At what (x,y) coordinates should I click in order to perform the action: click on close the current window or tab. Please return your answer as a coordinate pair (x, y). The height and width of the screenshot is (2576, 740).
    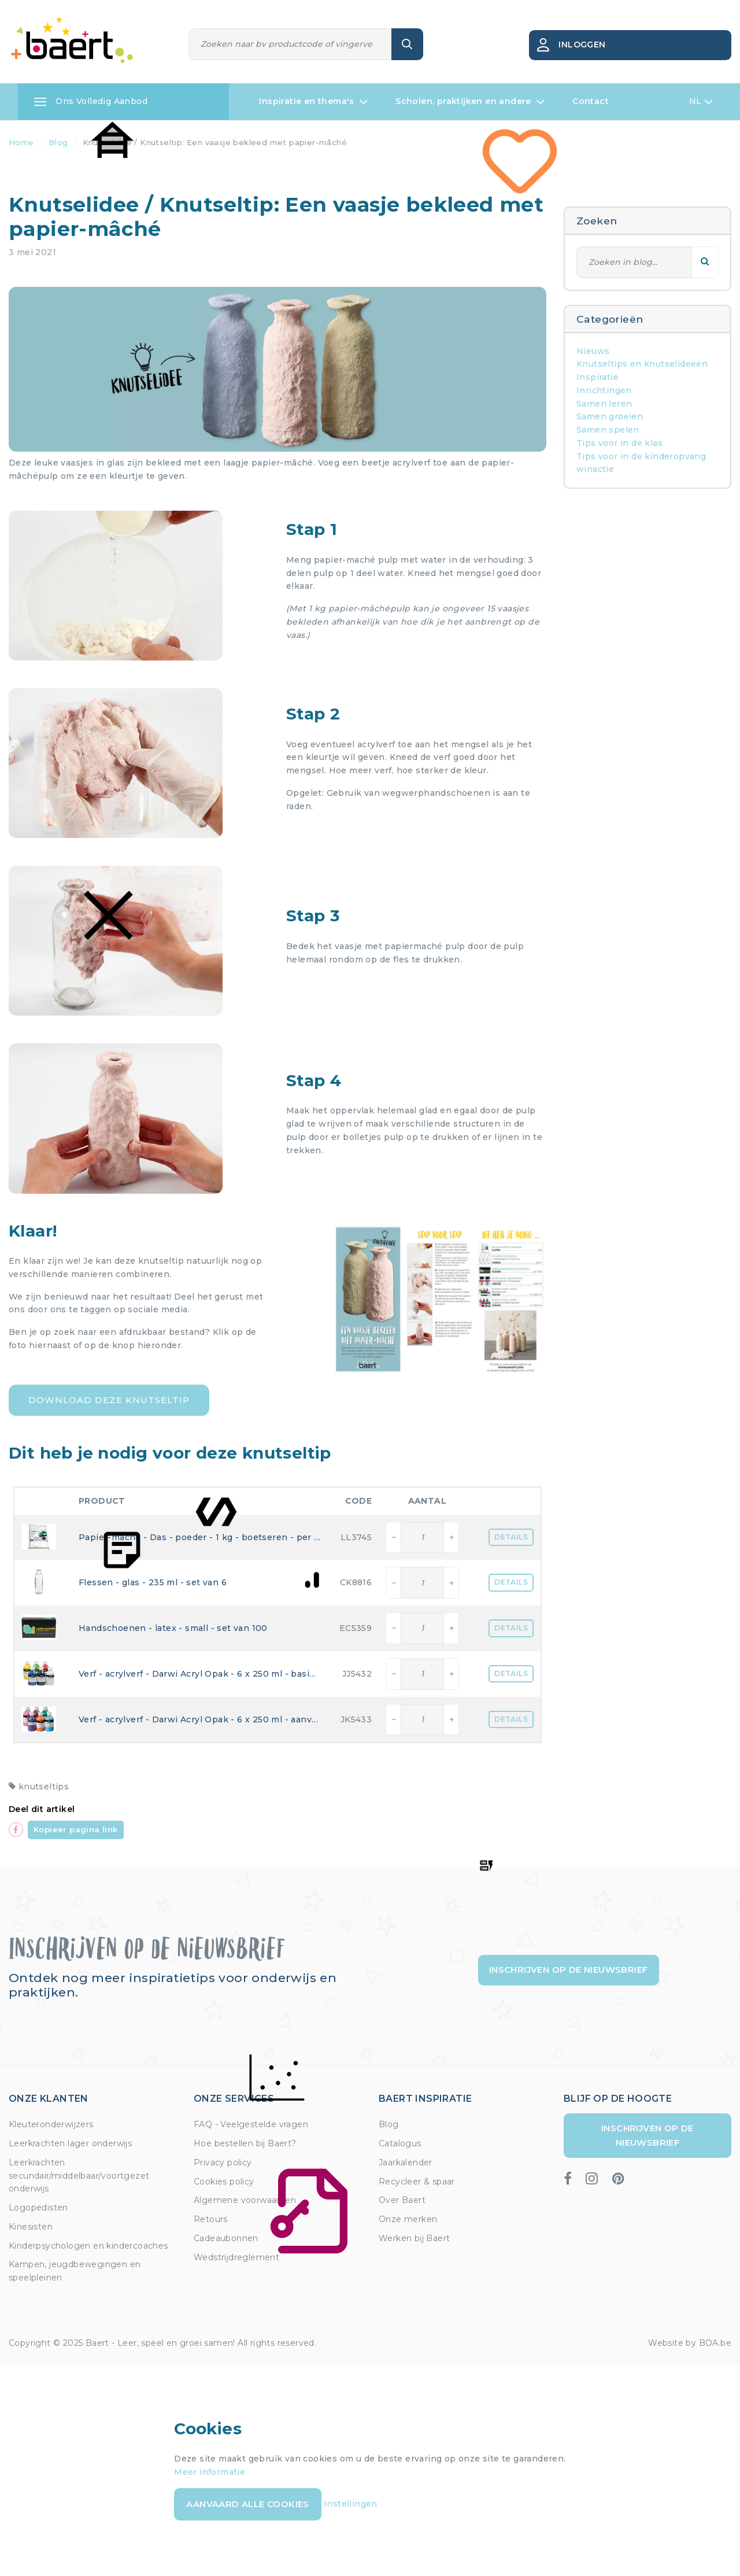
    Looking at the image, I should click on (108, 915).